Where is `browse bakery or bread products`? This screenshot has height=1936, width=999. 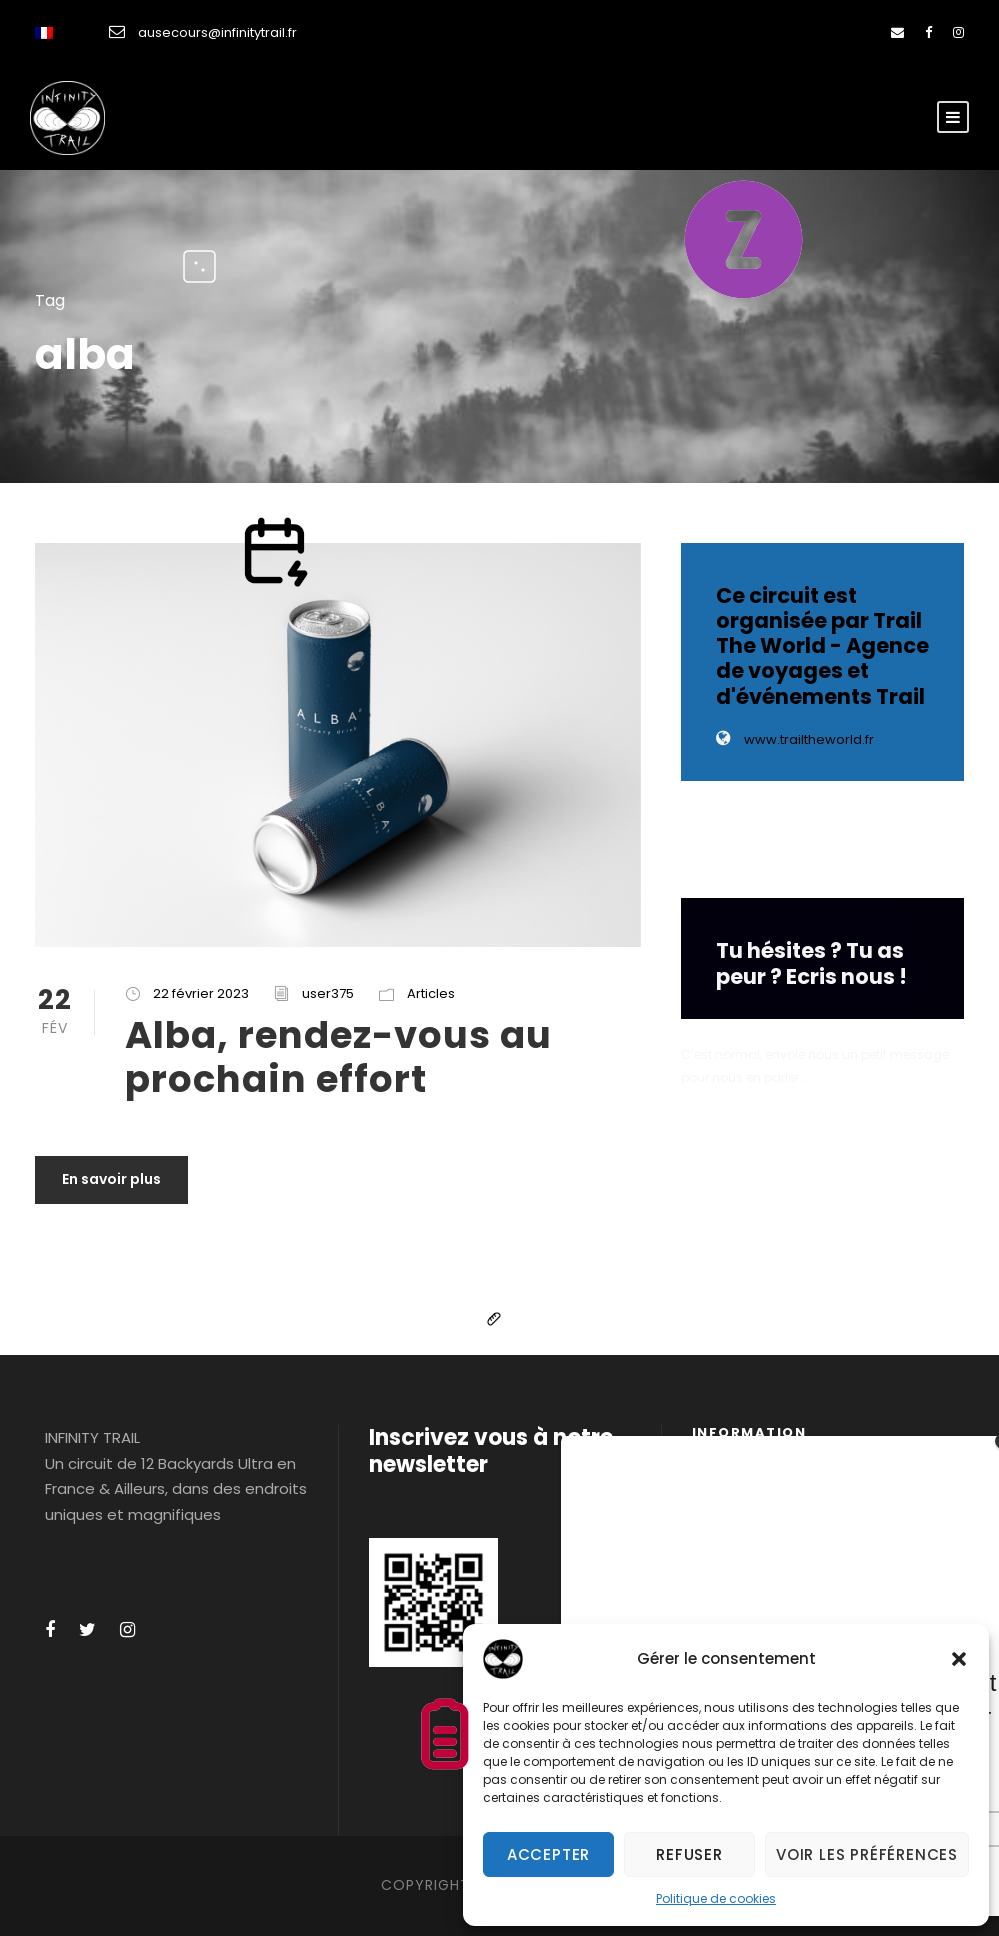
browse bakery or bread products is located at coordinates (494, 1319).